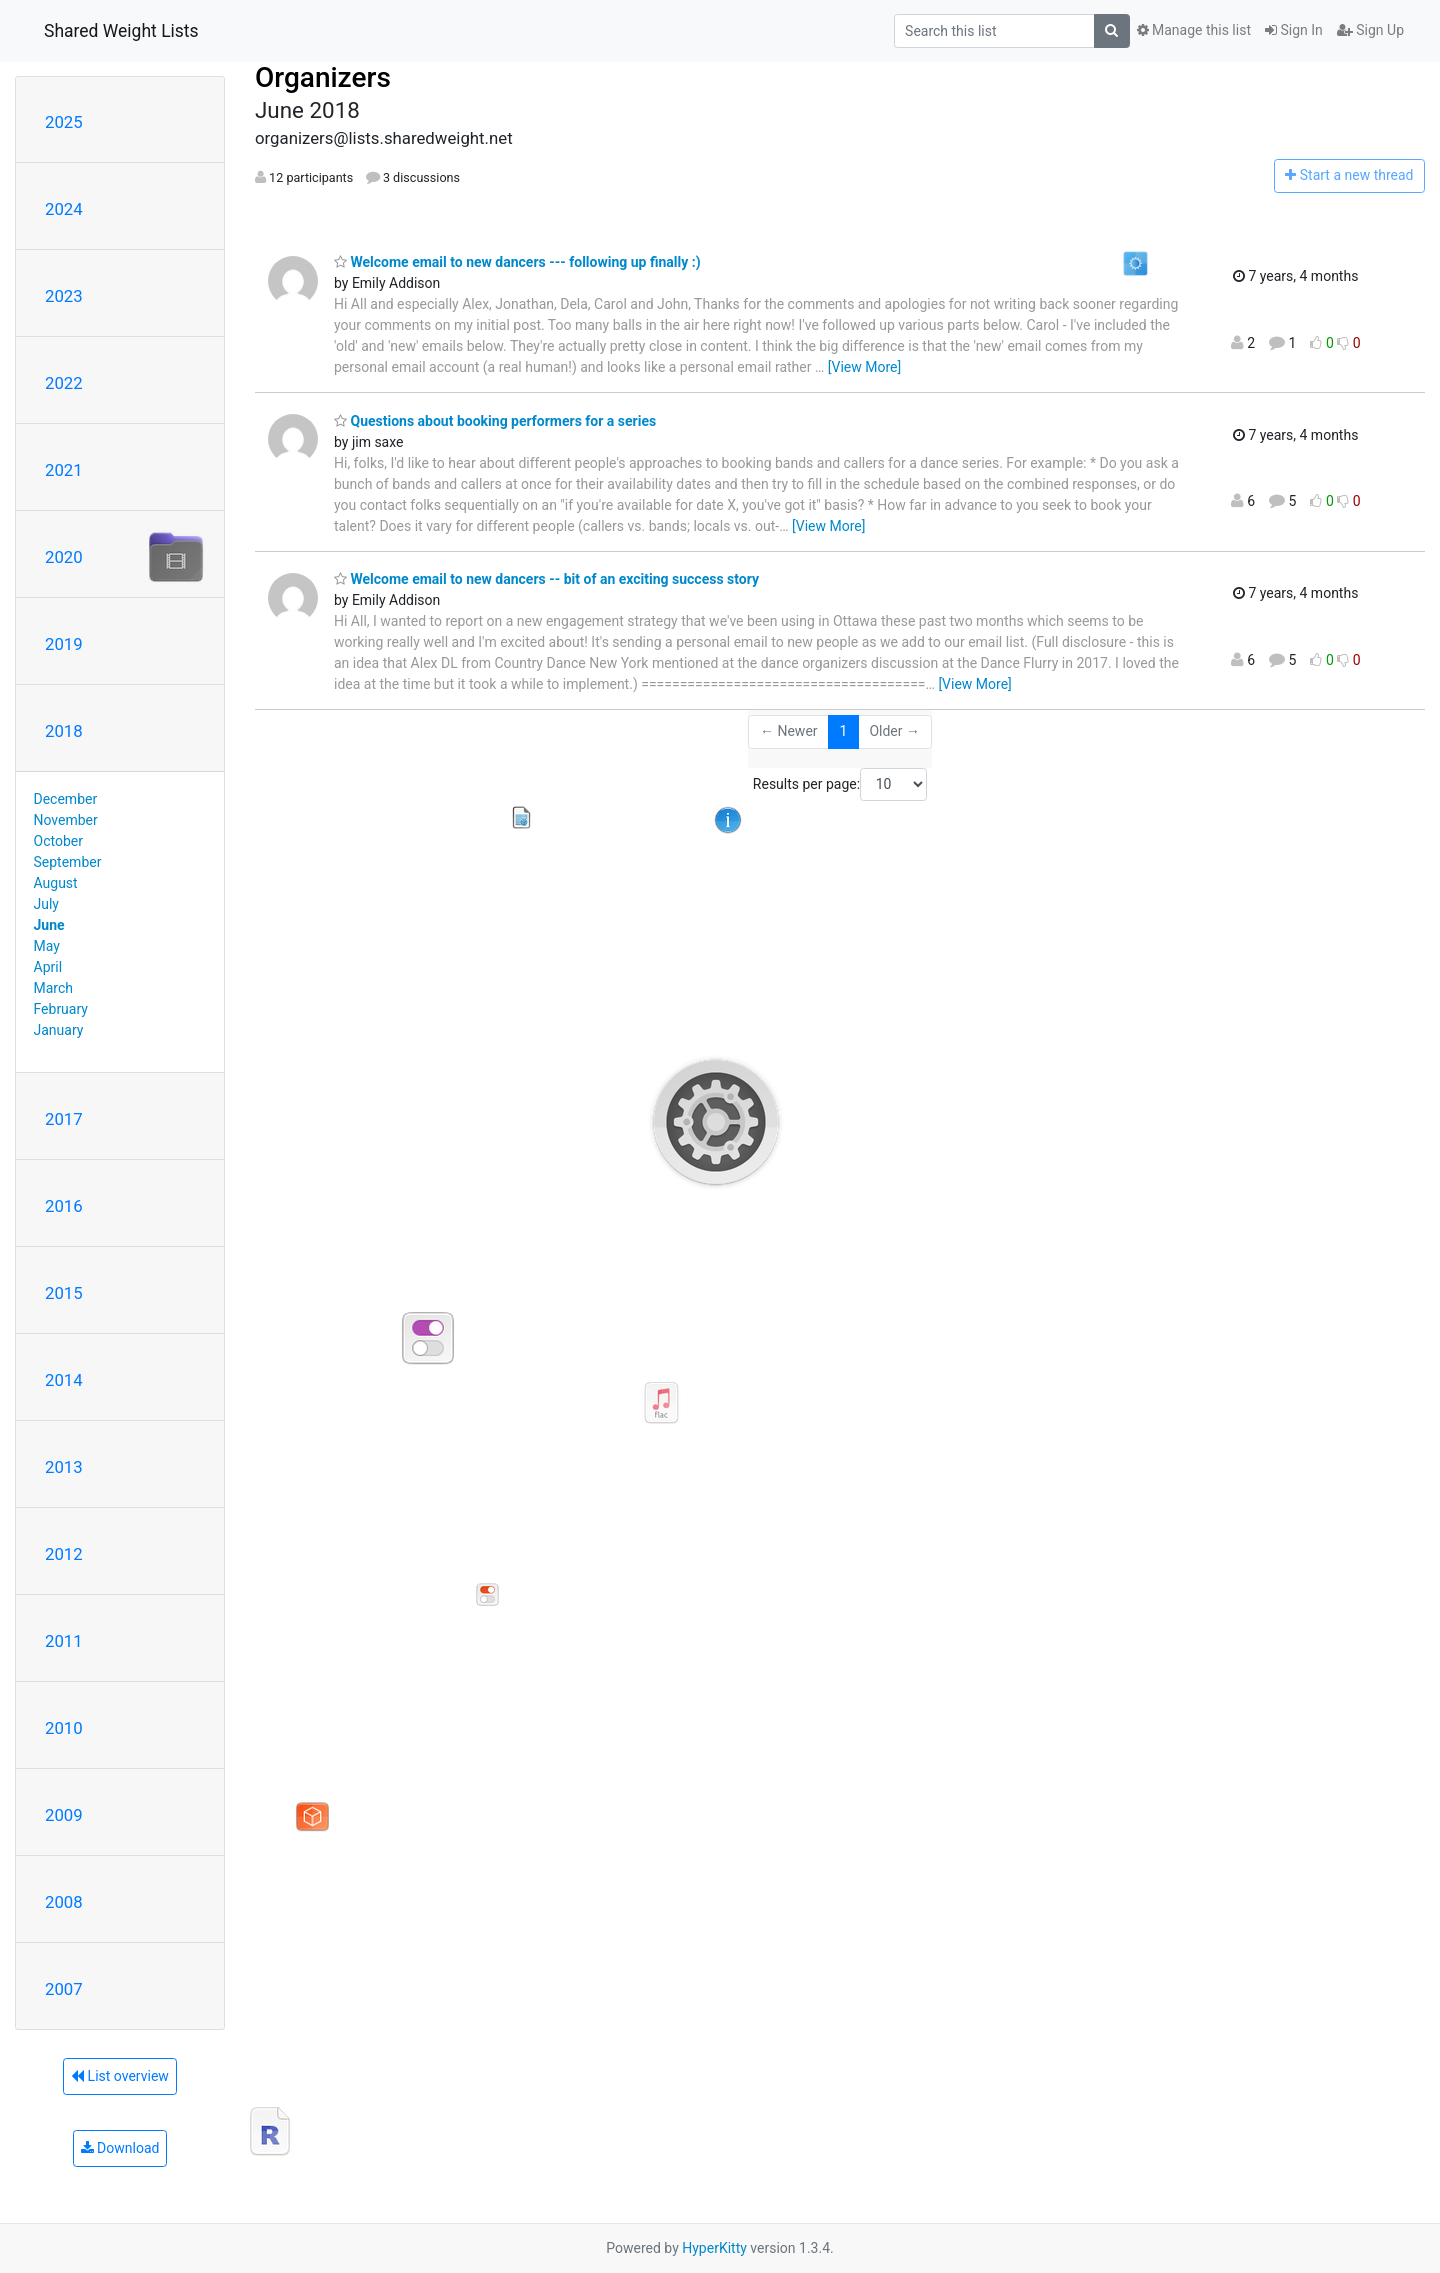 The width and height of the screenshot is (1440, 2273). I want to click on open a 3D model file, so click(312, 1815).